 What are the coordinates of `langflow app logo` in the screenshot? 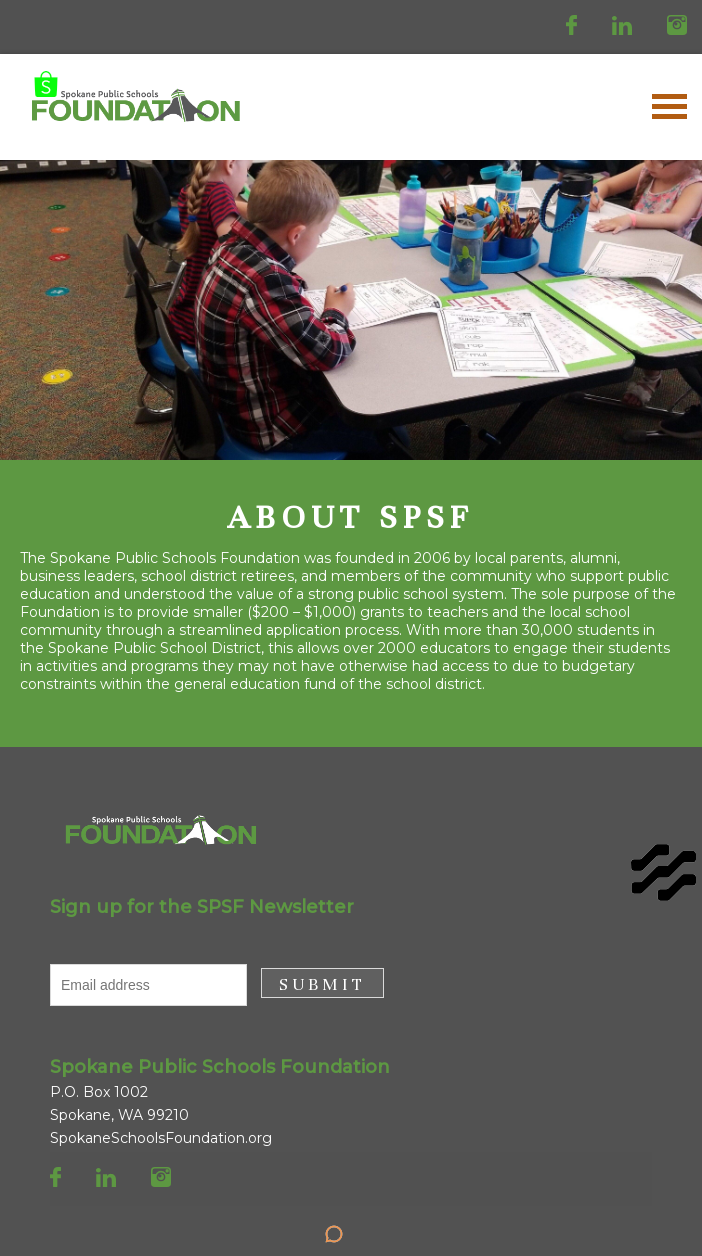 It's located at (663, 872).